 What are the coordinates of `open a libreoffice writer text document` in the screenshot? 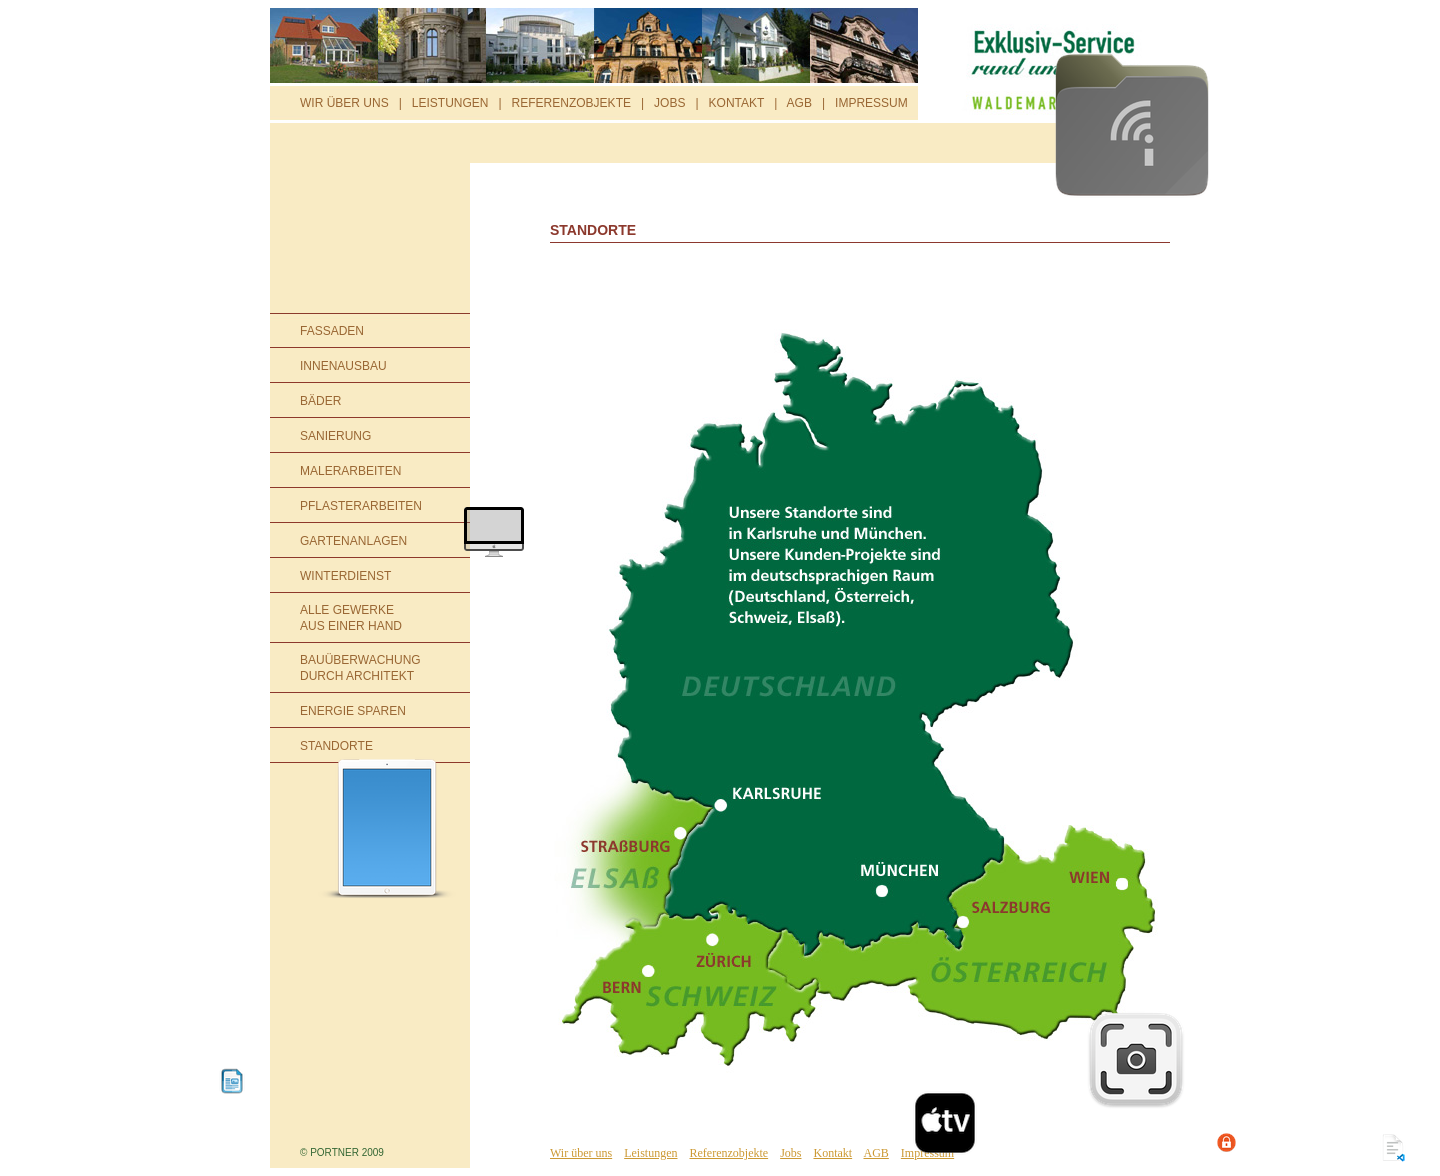 It's located at (232, 1081).